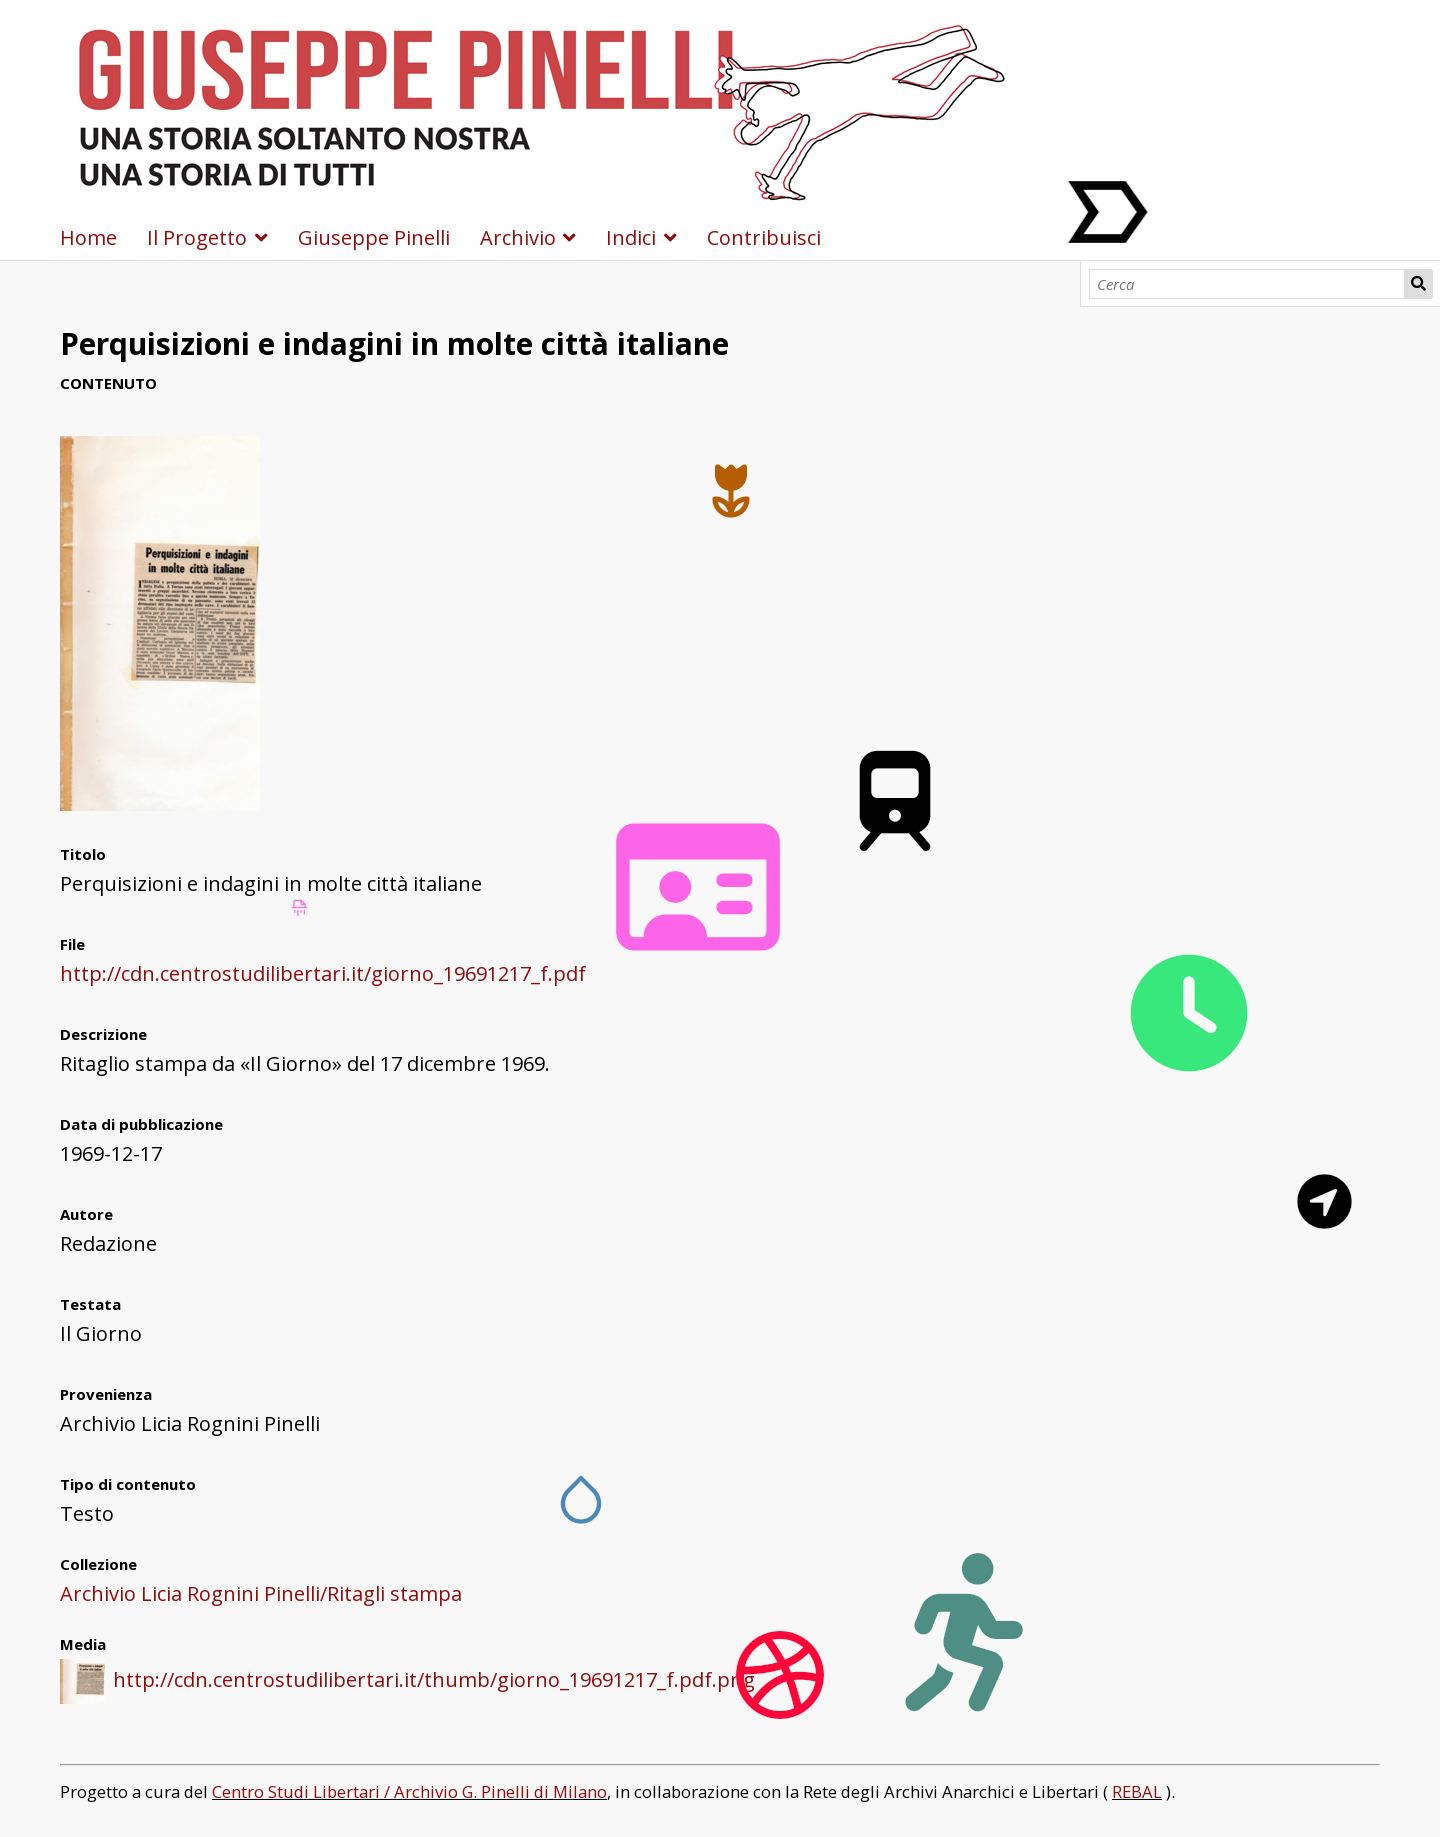  What do you see at coordinates (1108, 212) in the screenshot?
I see `mark a message or item as important` at bounding box center [1108, 212].